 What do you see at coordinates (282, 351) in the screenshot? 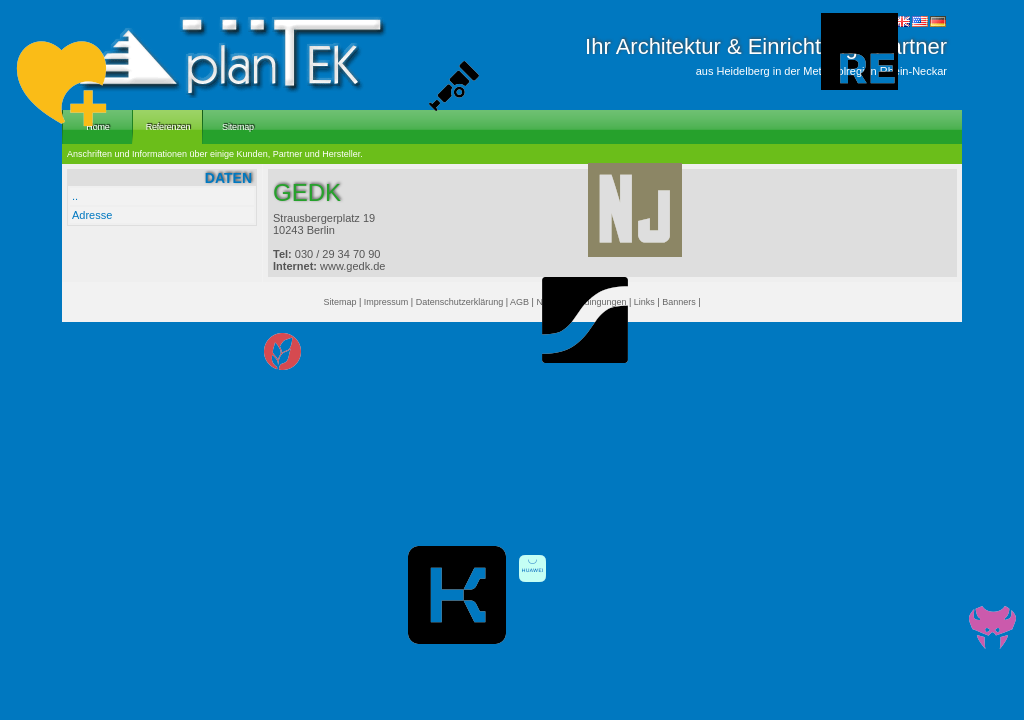
I see `rye package manager logo` at bounding box center [282, 351].